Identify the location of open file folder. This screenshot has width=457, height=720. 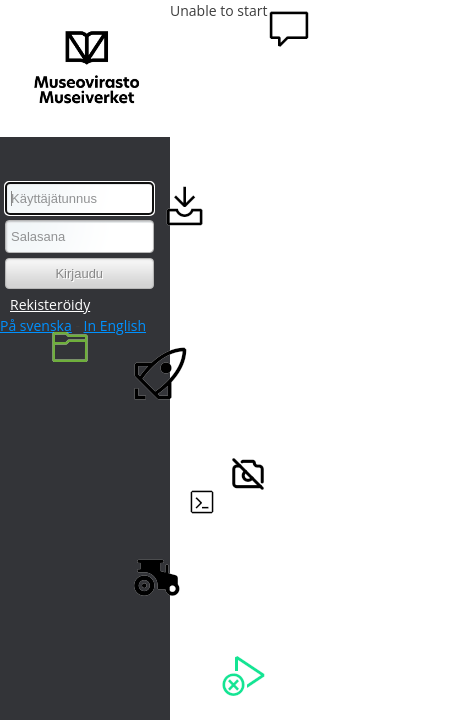
(70, 347).